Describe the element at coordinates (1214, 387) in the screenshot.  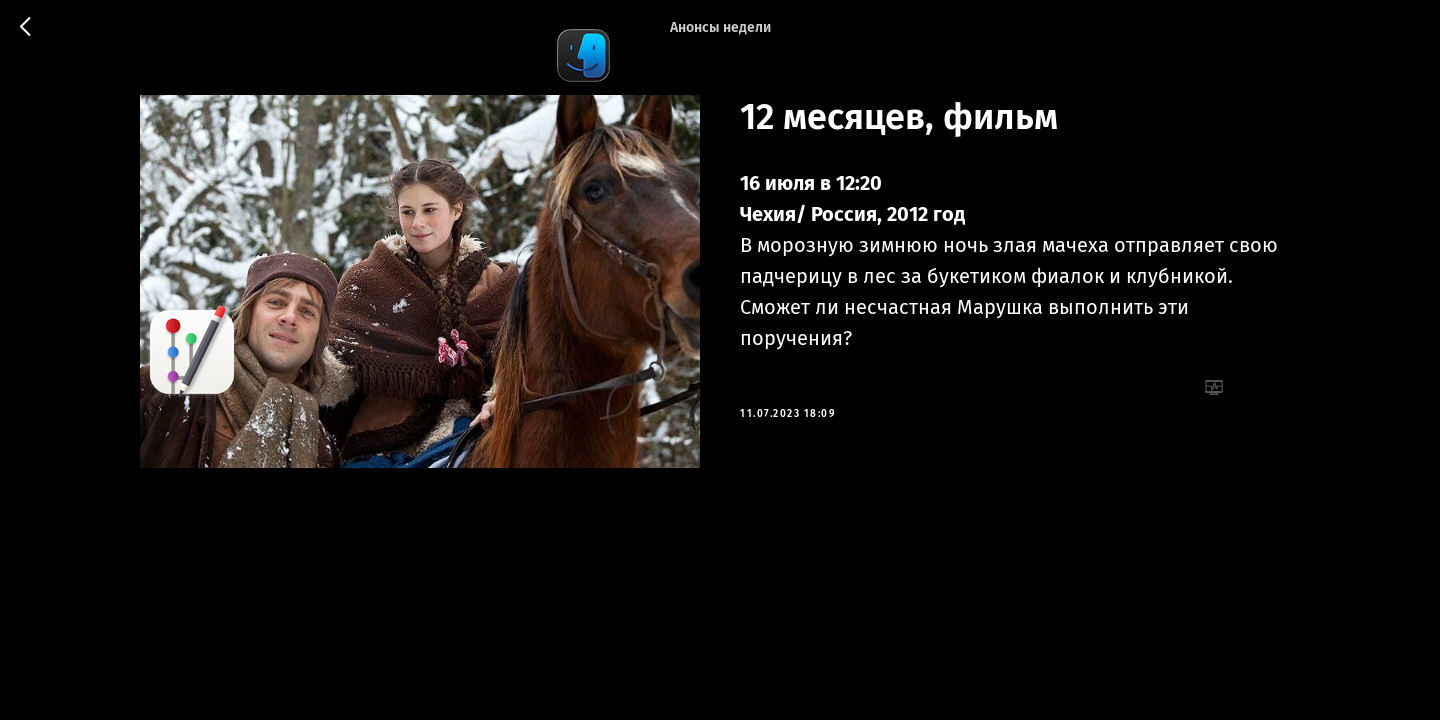
I see `access device diagnostics and system health` at that location.